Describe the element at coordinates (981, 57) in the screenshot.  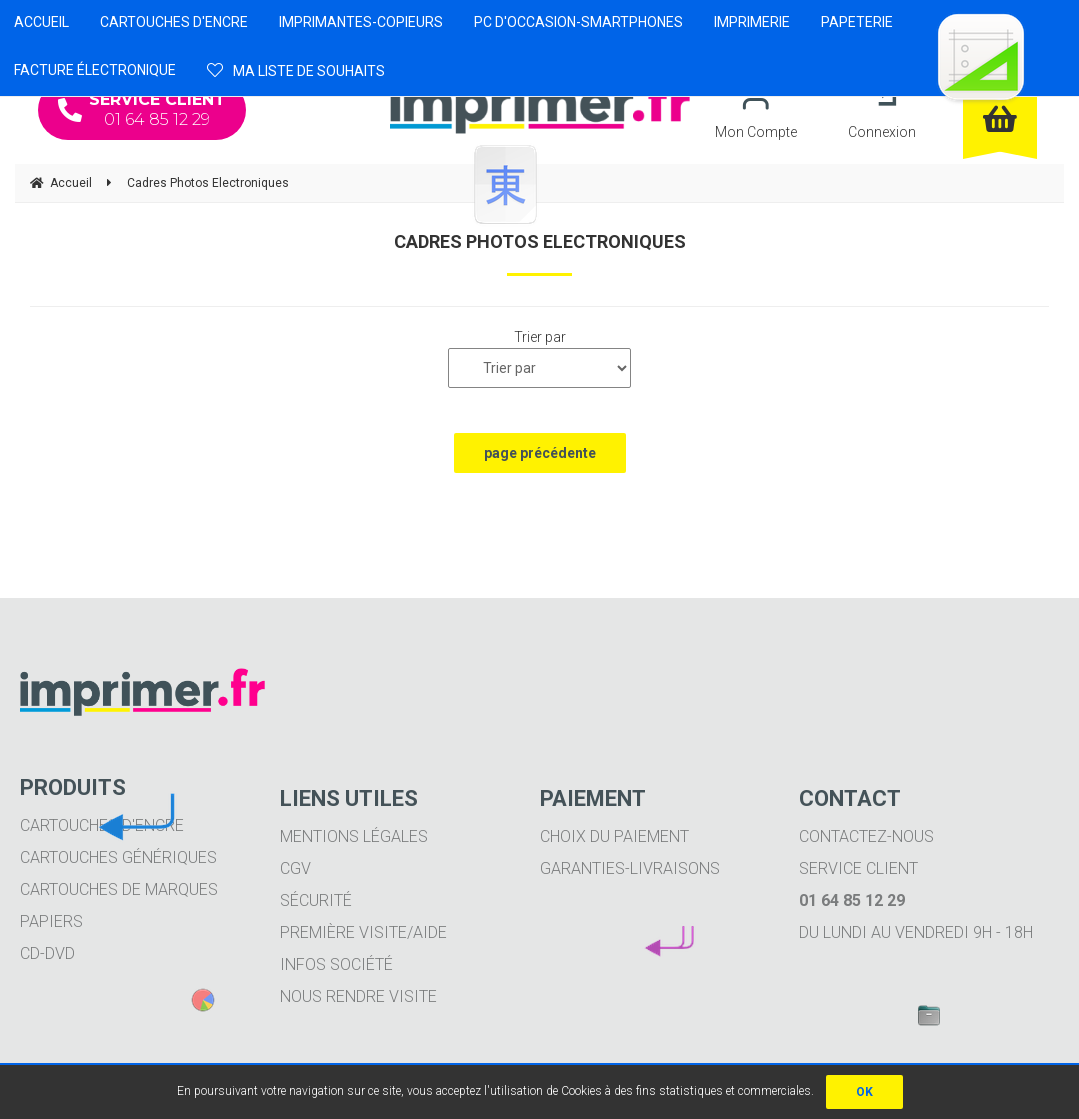
I see `open glade interface designer` at that location.